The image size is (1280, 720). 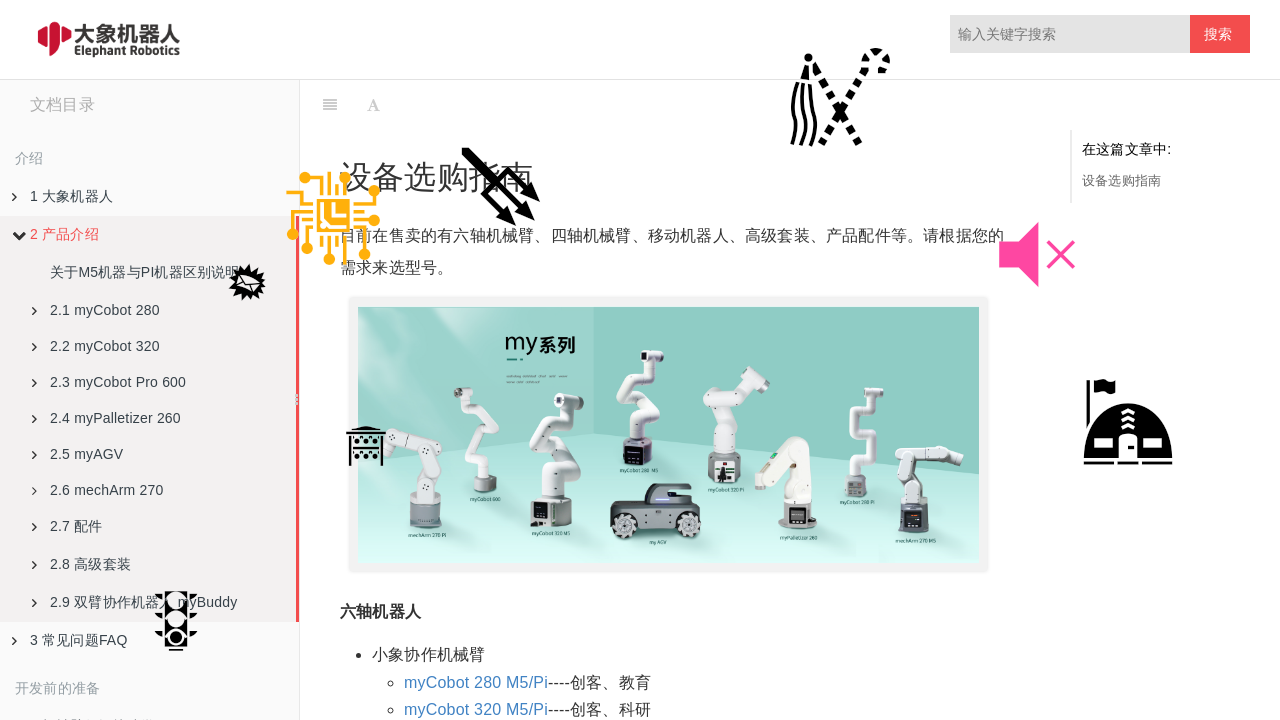 I want to click on access traditional percussion instruments, so click(x=366, y=446).